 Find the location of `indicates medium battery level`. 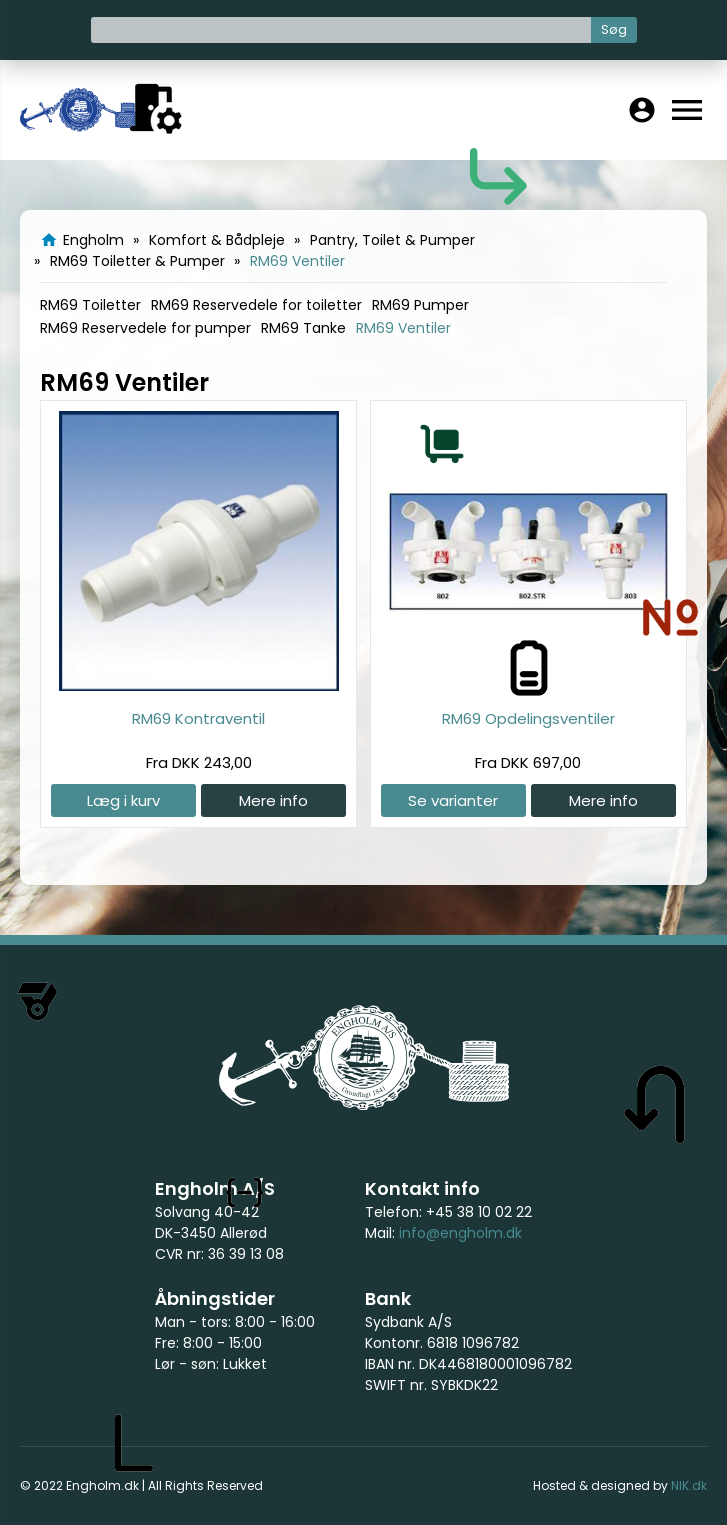

indicates medium battery level is located at coordinates (529, 668).